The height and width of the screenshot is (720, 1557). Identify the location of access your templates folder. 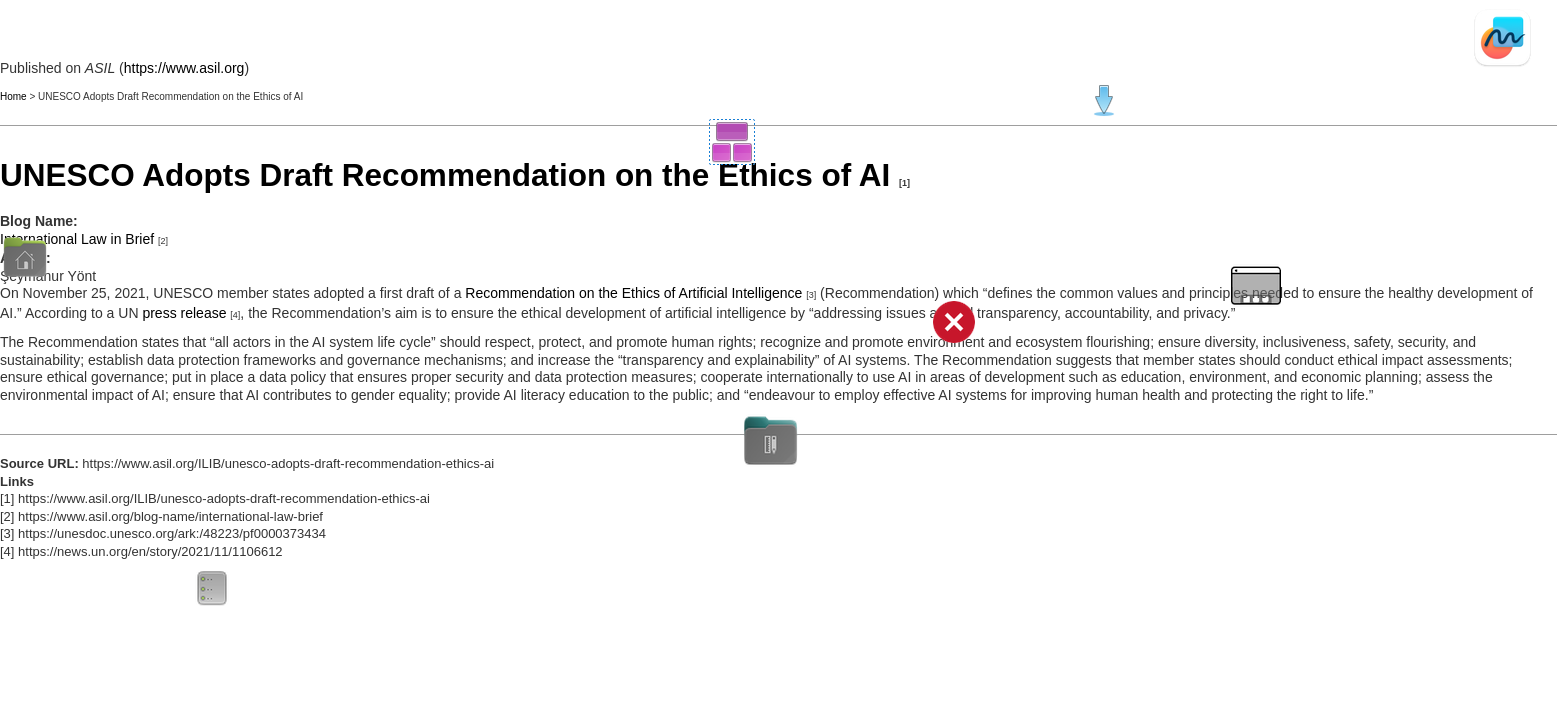
(770, 440).